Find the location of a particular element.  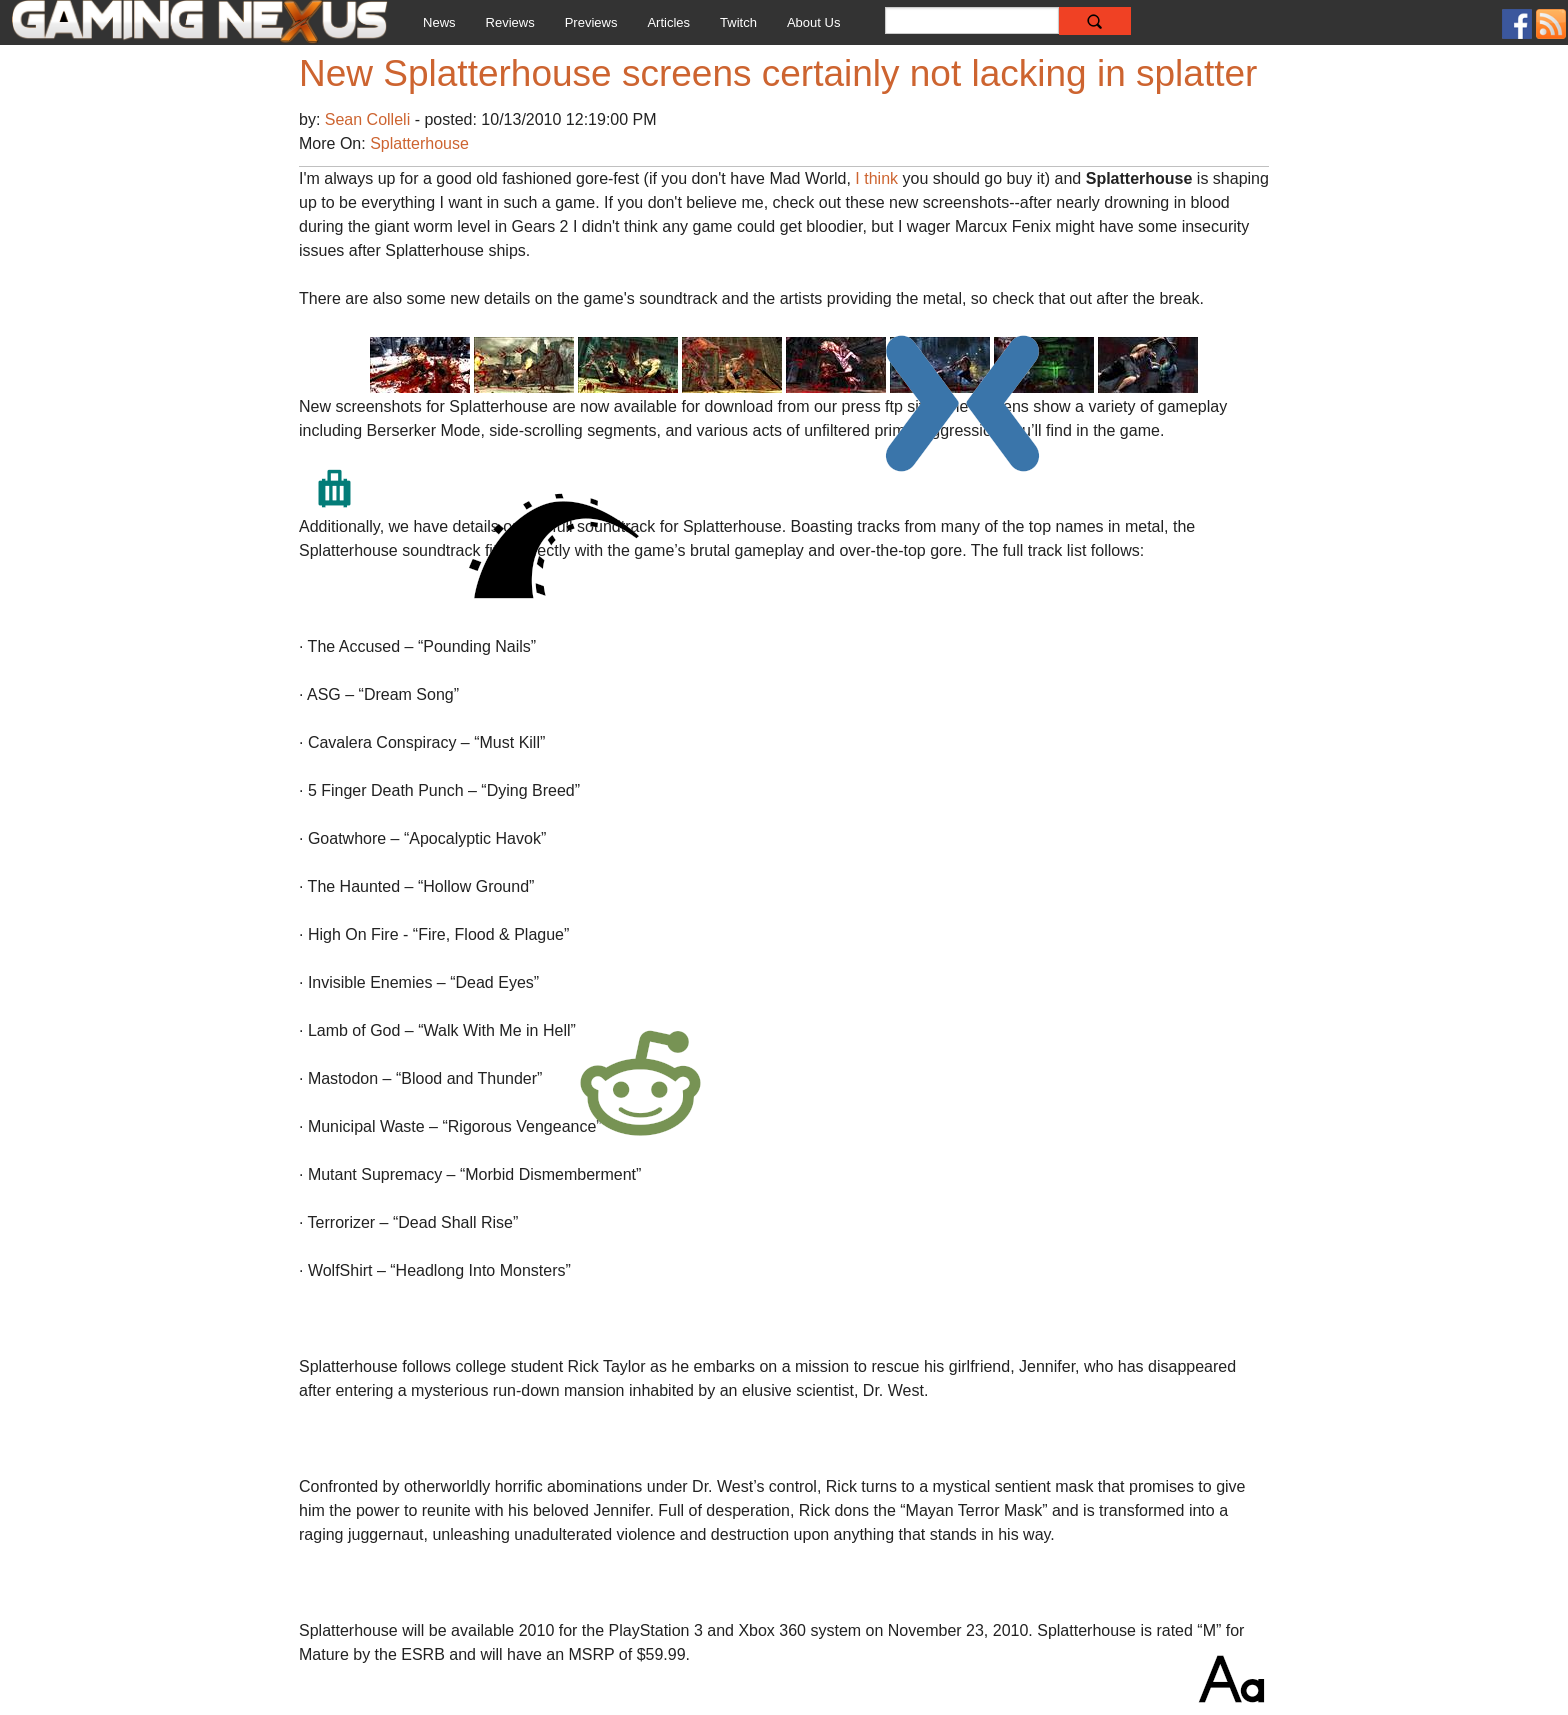

access travel or trip planning features is located at coordinates (334, 489).